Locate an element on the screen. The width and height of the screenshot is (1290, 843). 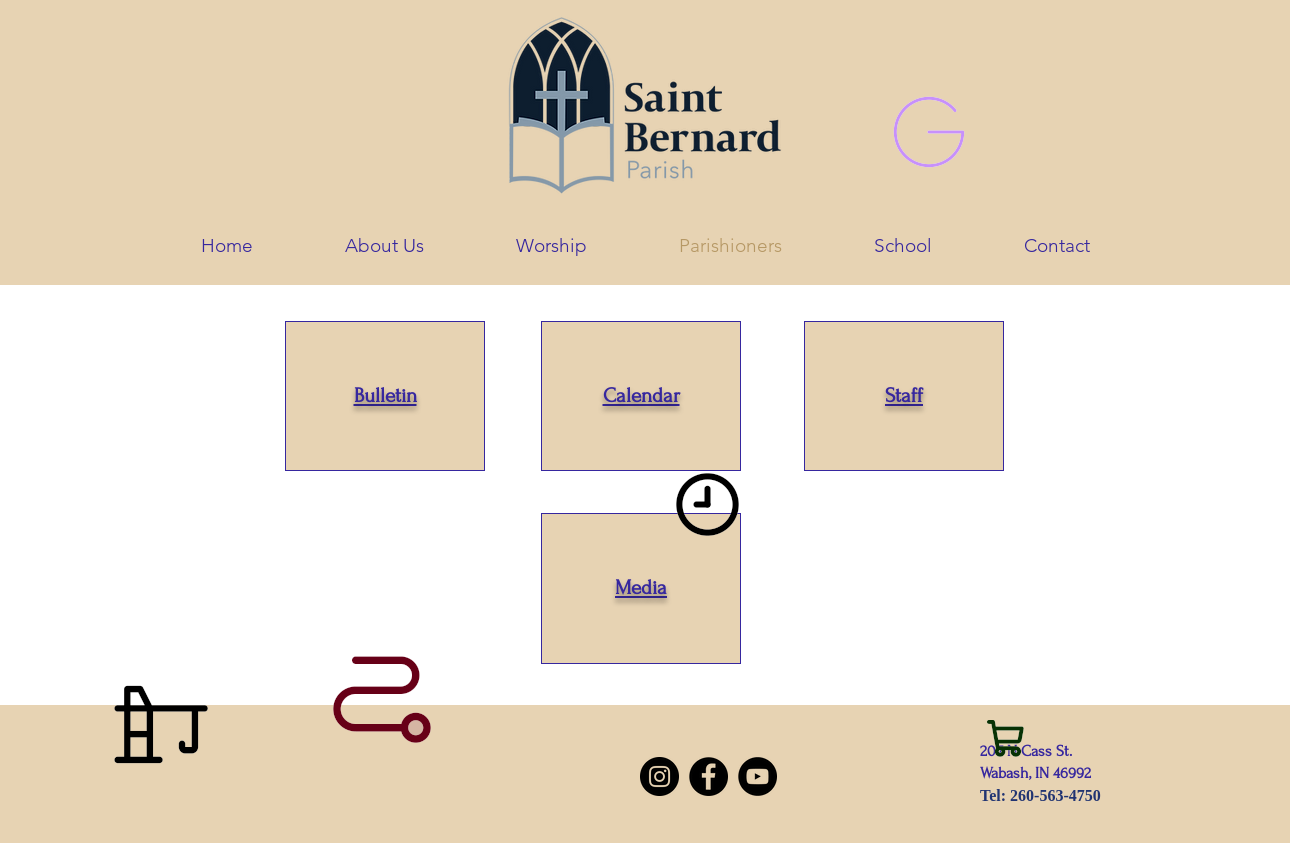
view your shopping cart is located at coordinates (1006, 739).